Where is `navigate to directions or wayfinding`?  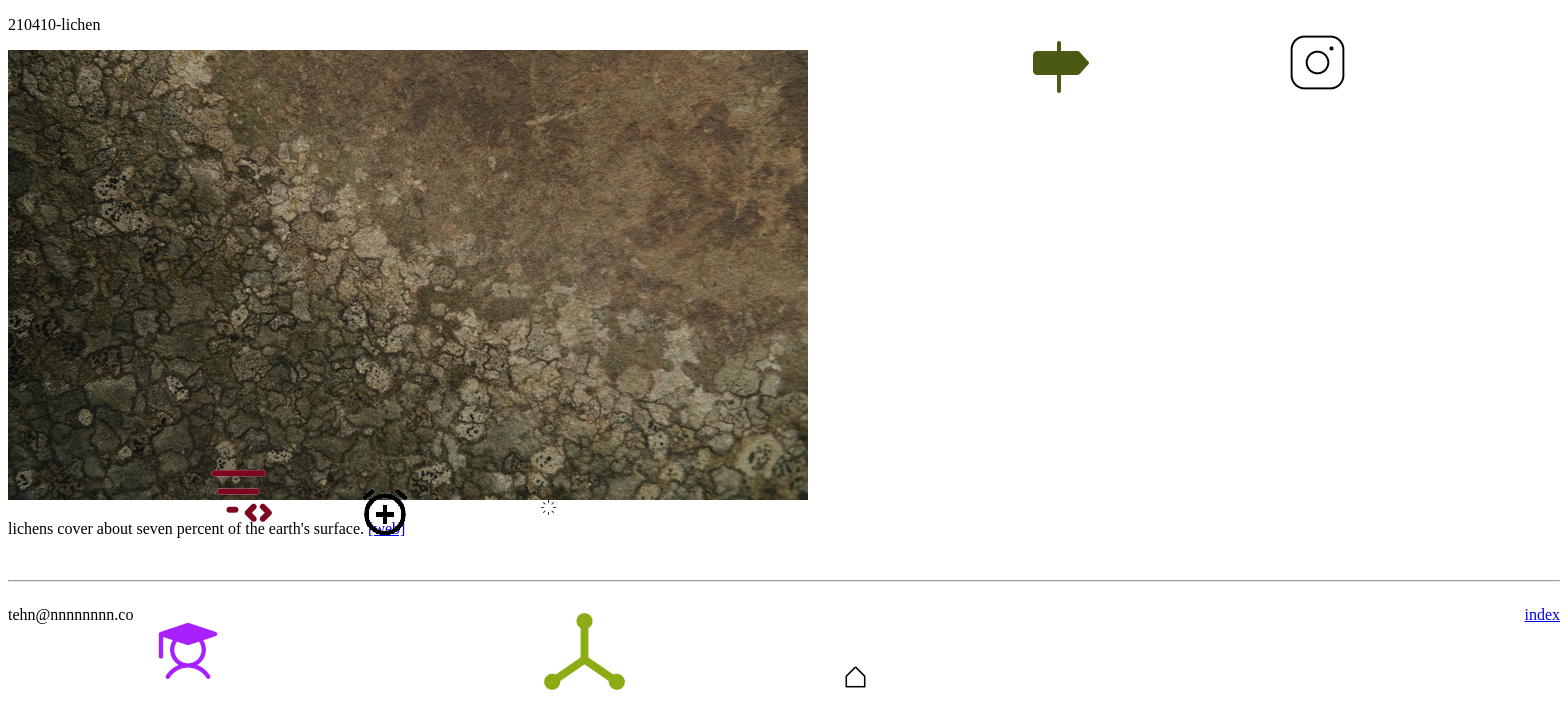
navigate to directions or wayfinding is located at coordinates (1059, 67).